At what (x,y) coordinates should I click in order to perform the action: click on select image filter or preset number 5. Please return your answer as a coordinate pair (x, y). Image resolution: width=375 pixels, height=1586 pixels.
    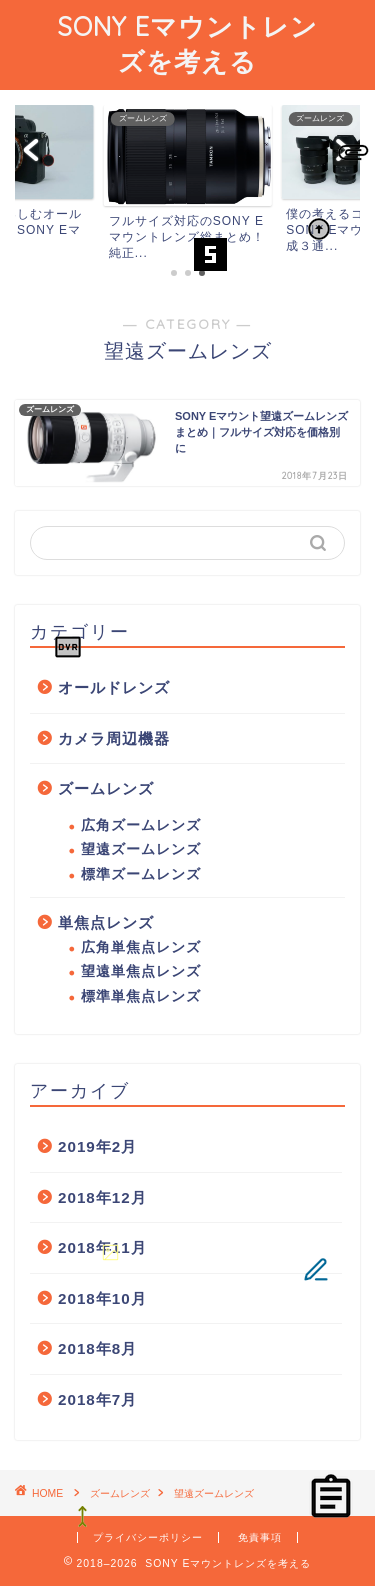
    Looking at the image, I should click on (210, 254).